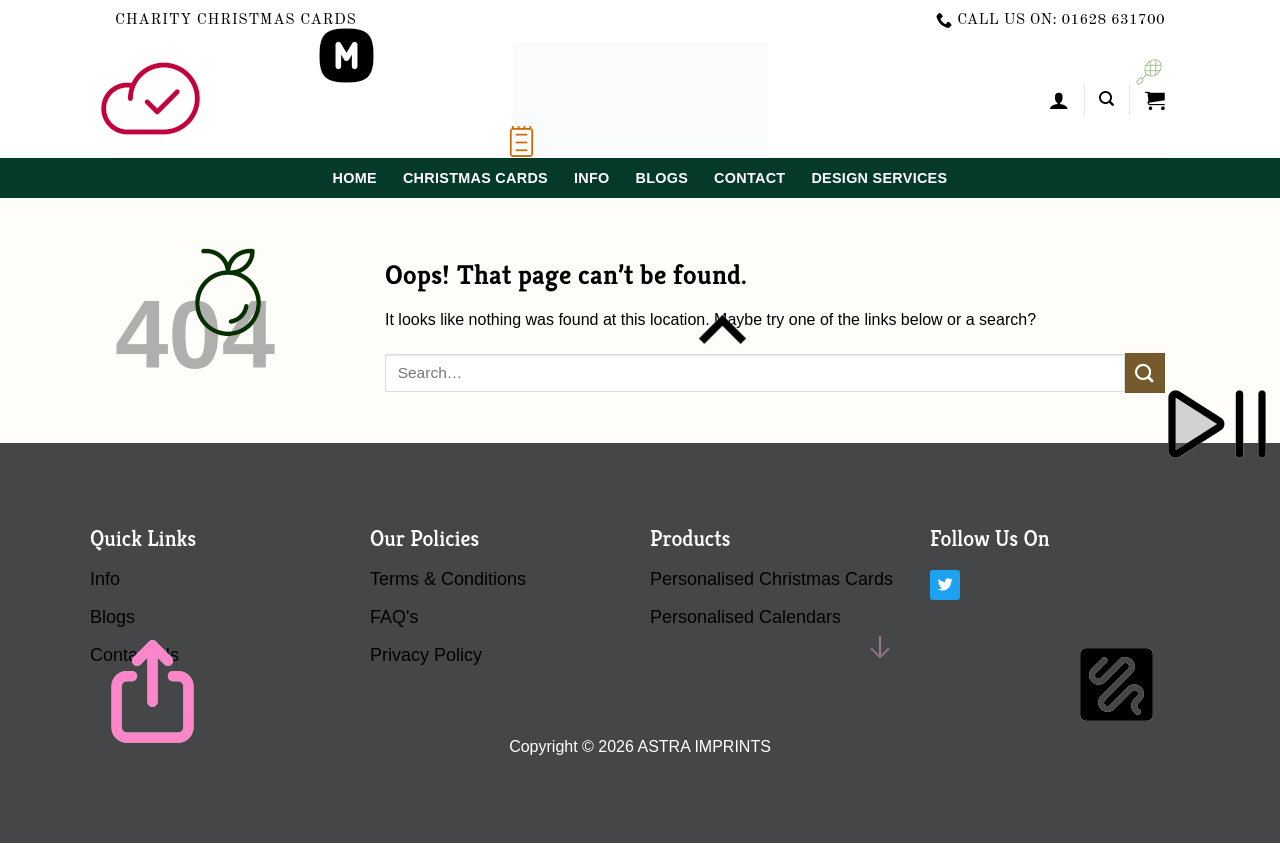  What do you see at coordinates (228, 294) in the screenshot?
I see `indicates citrus or orange flavor option` at bounding box center [228, 294].